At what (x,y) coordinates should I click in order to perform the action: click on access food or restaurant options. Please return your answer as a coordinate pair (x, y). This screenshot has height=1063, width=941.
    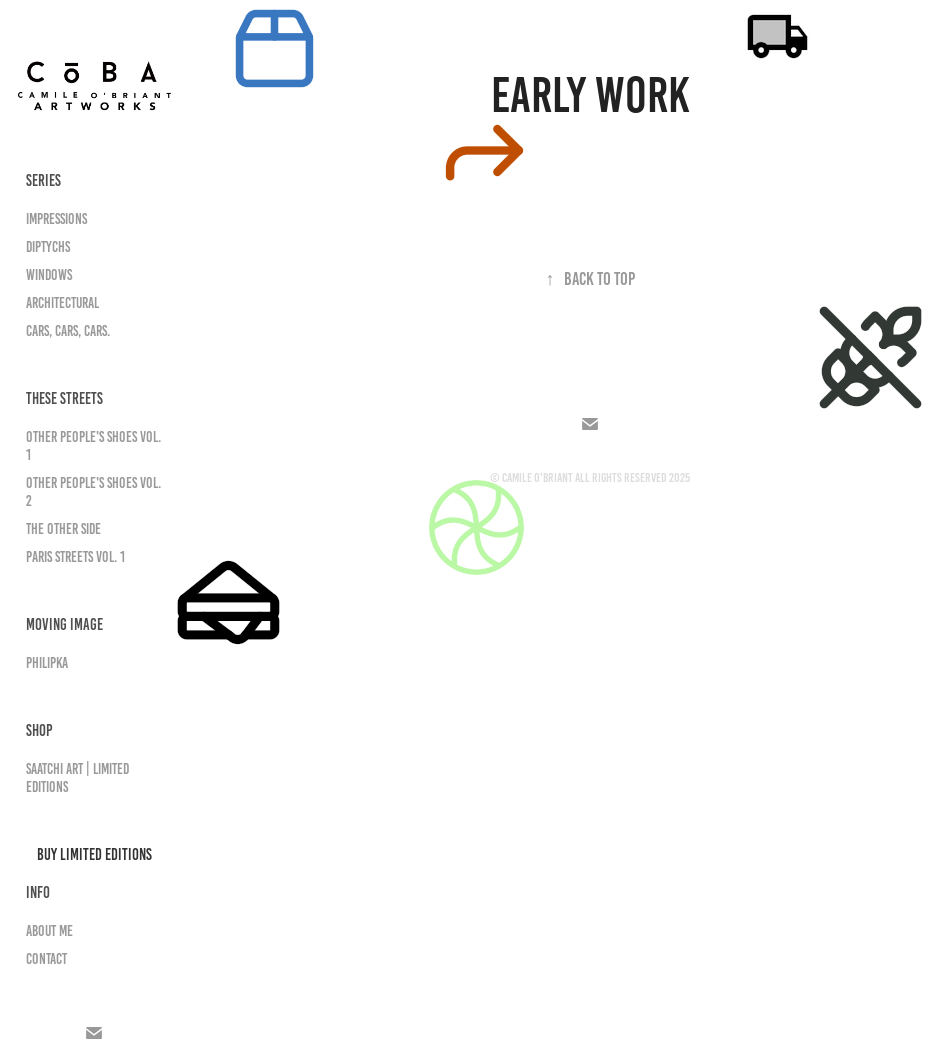
    Looking at the image, I should click on (228, 602).